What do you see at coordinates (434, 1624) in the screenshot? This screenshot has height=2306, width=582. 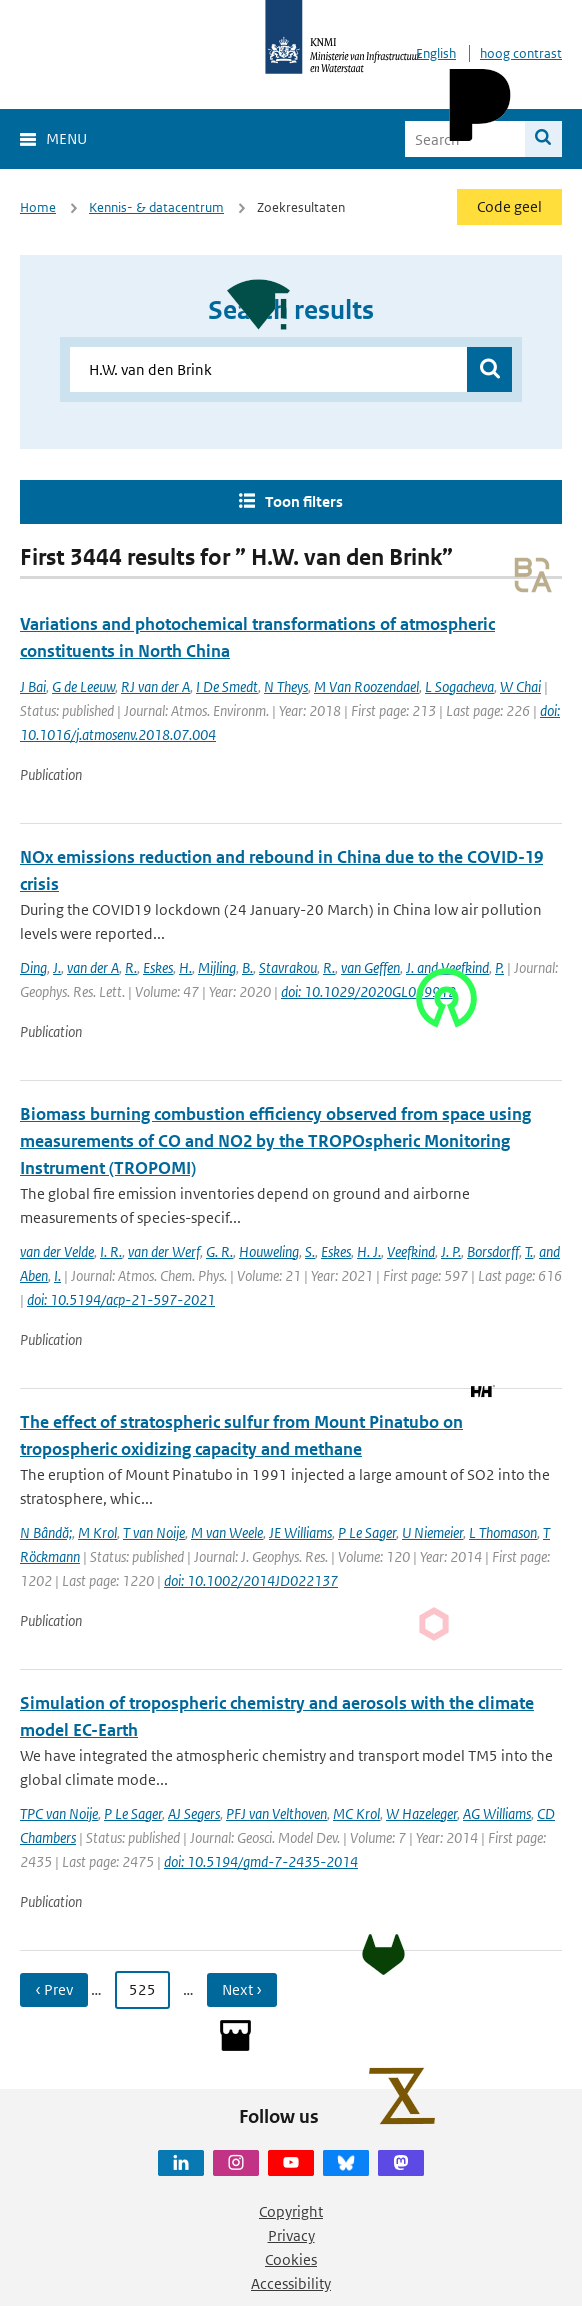 I see `Chainlink blockchain oracle network logo` at bounding box center [434, 1624].